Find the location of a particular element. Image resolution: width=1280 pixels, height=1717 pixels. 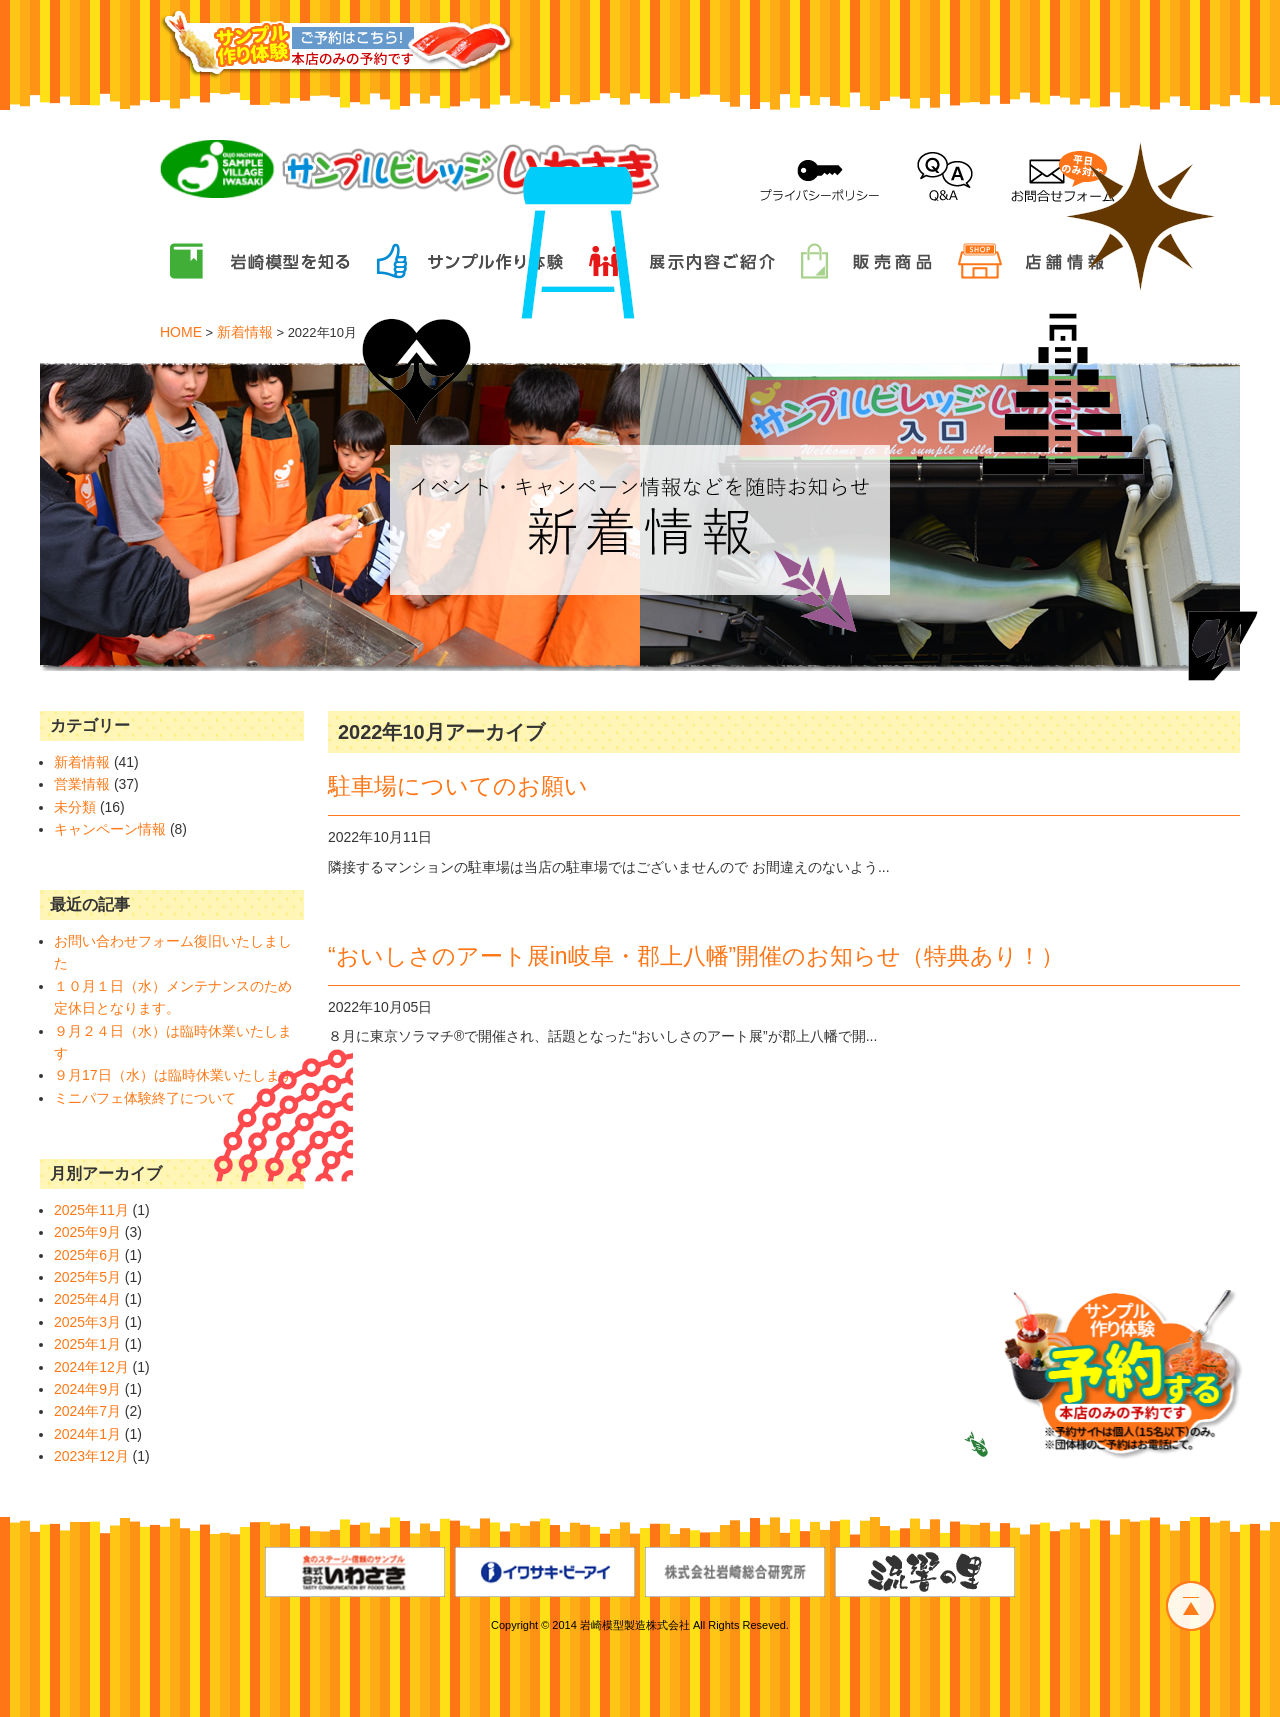

indicates a food item or meal in a cooking game is located at coordinates (976, 1444).